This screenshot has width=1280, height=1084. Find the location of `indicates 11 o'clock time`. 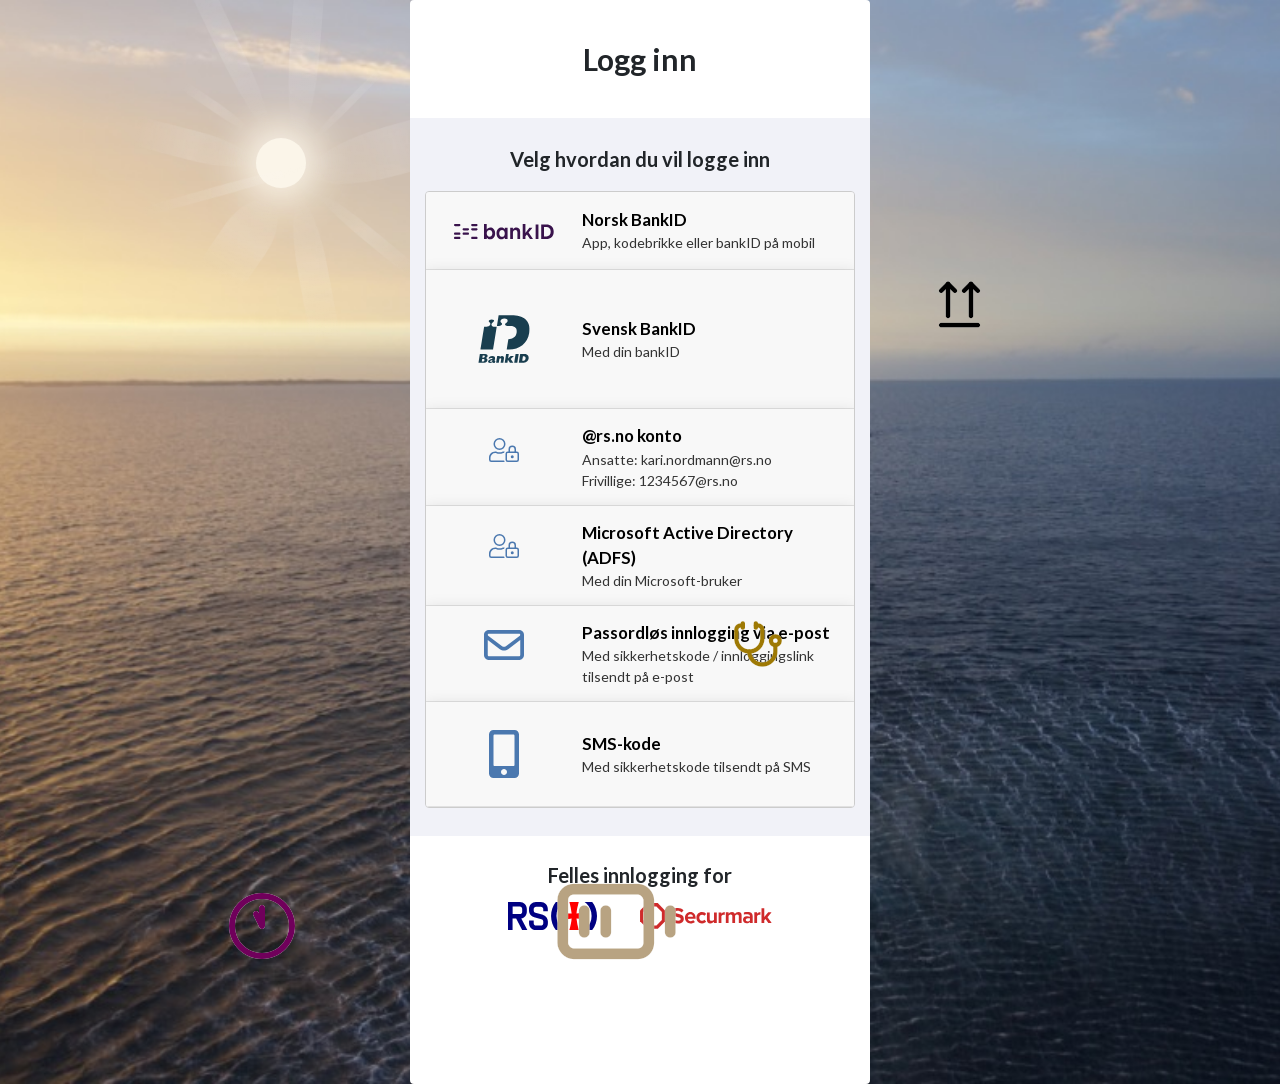

indicates 11 o'clock time is located at coordinates (262, 926).